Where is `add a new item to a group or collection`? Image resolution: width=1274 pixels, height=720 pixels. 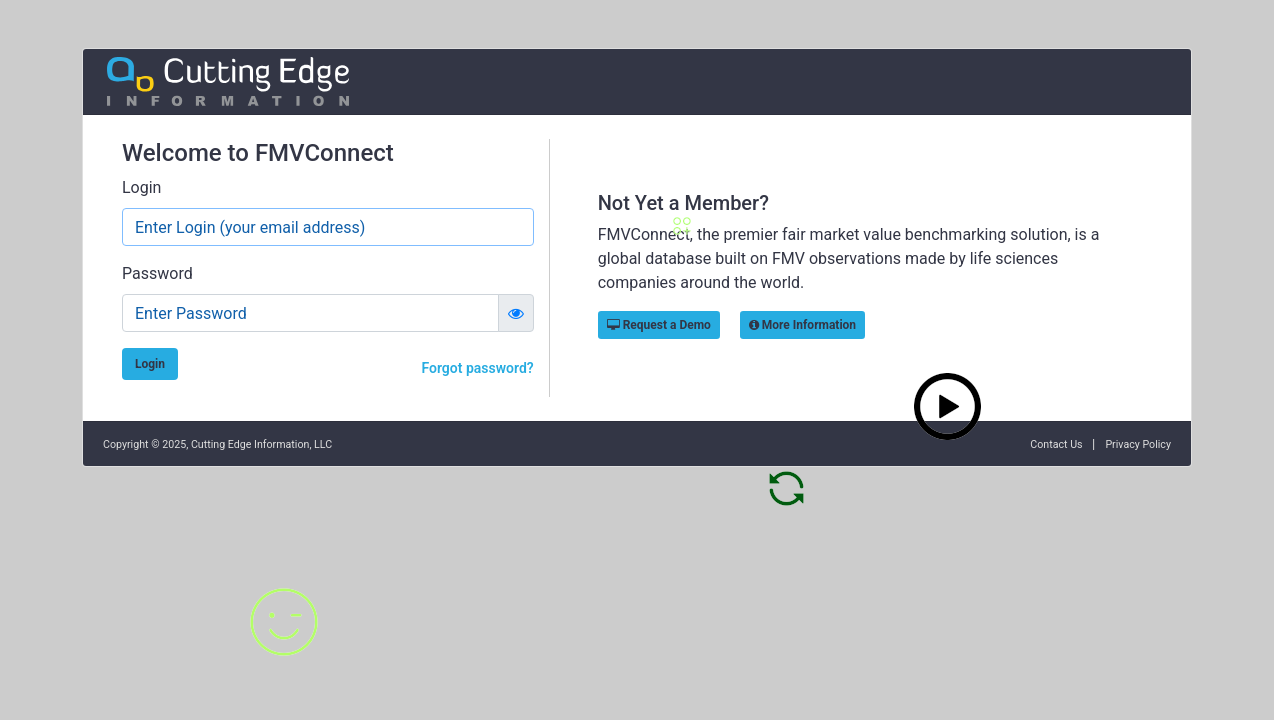 add a new item to a group or collection is located at coordinates (682, 226).